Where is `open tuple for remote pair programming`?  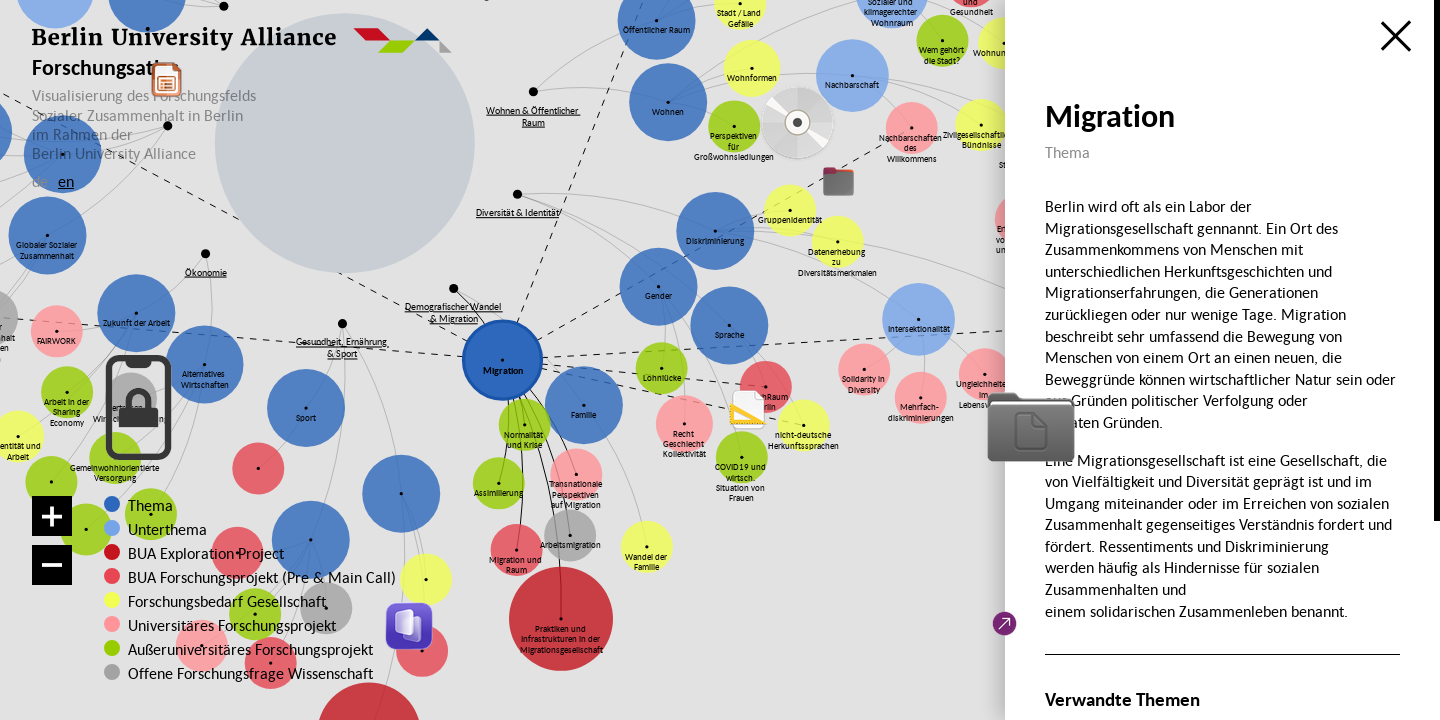 open tuple for remote pair programming is located at coordinates (409, 626).